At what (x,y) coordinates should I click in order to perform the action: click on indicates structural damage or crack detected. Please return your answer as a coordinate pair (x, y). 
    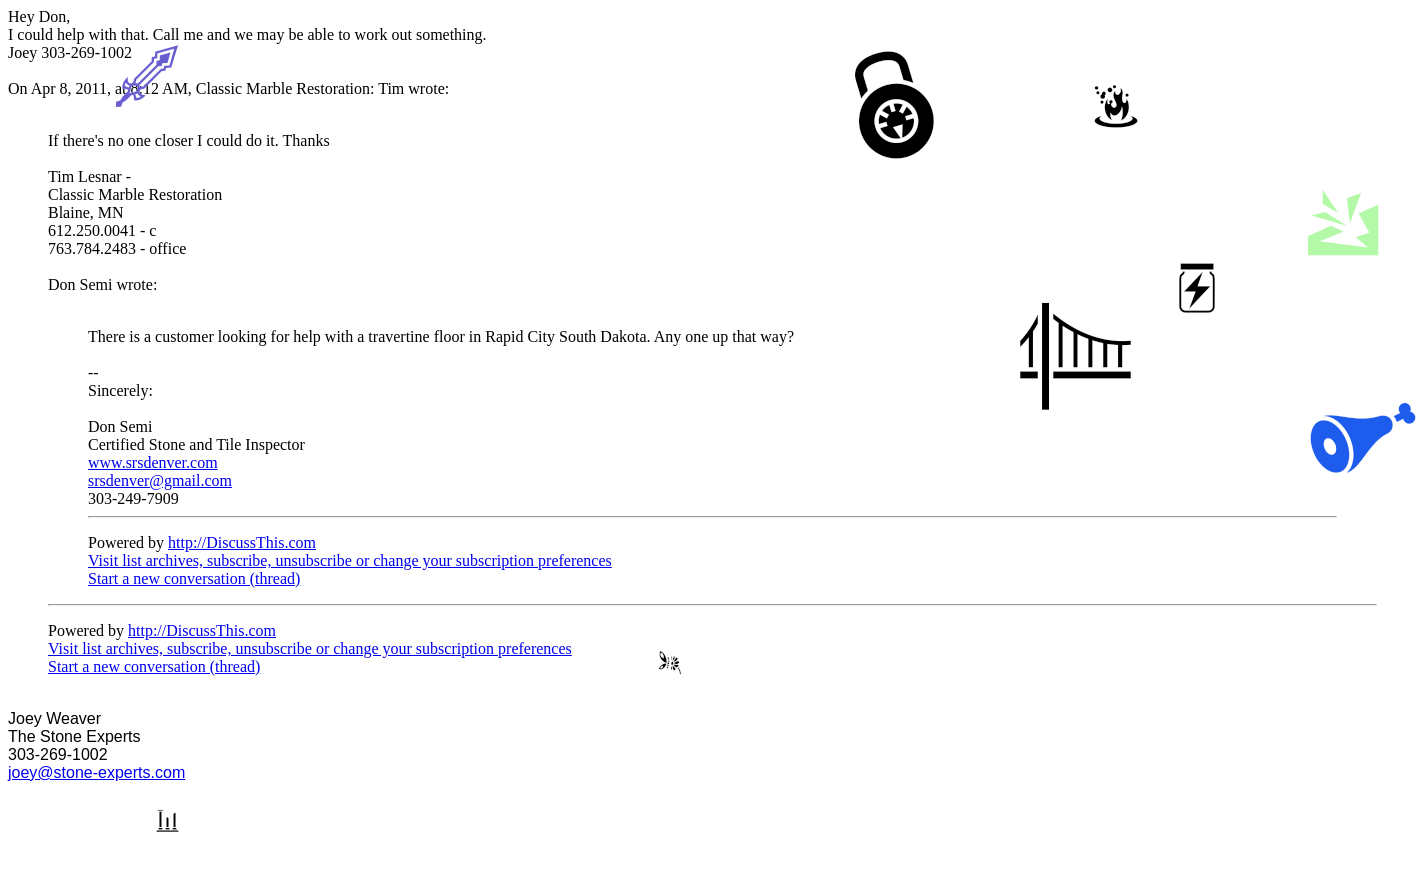
    Looking at the image, I should click on (1343, 220).